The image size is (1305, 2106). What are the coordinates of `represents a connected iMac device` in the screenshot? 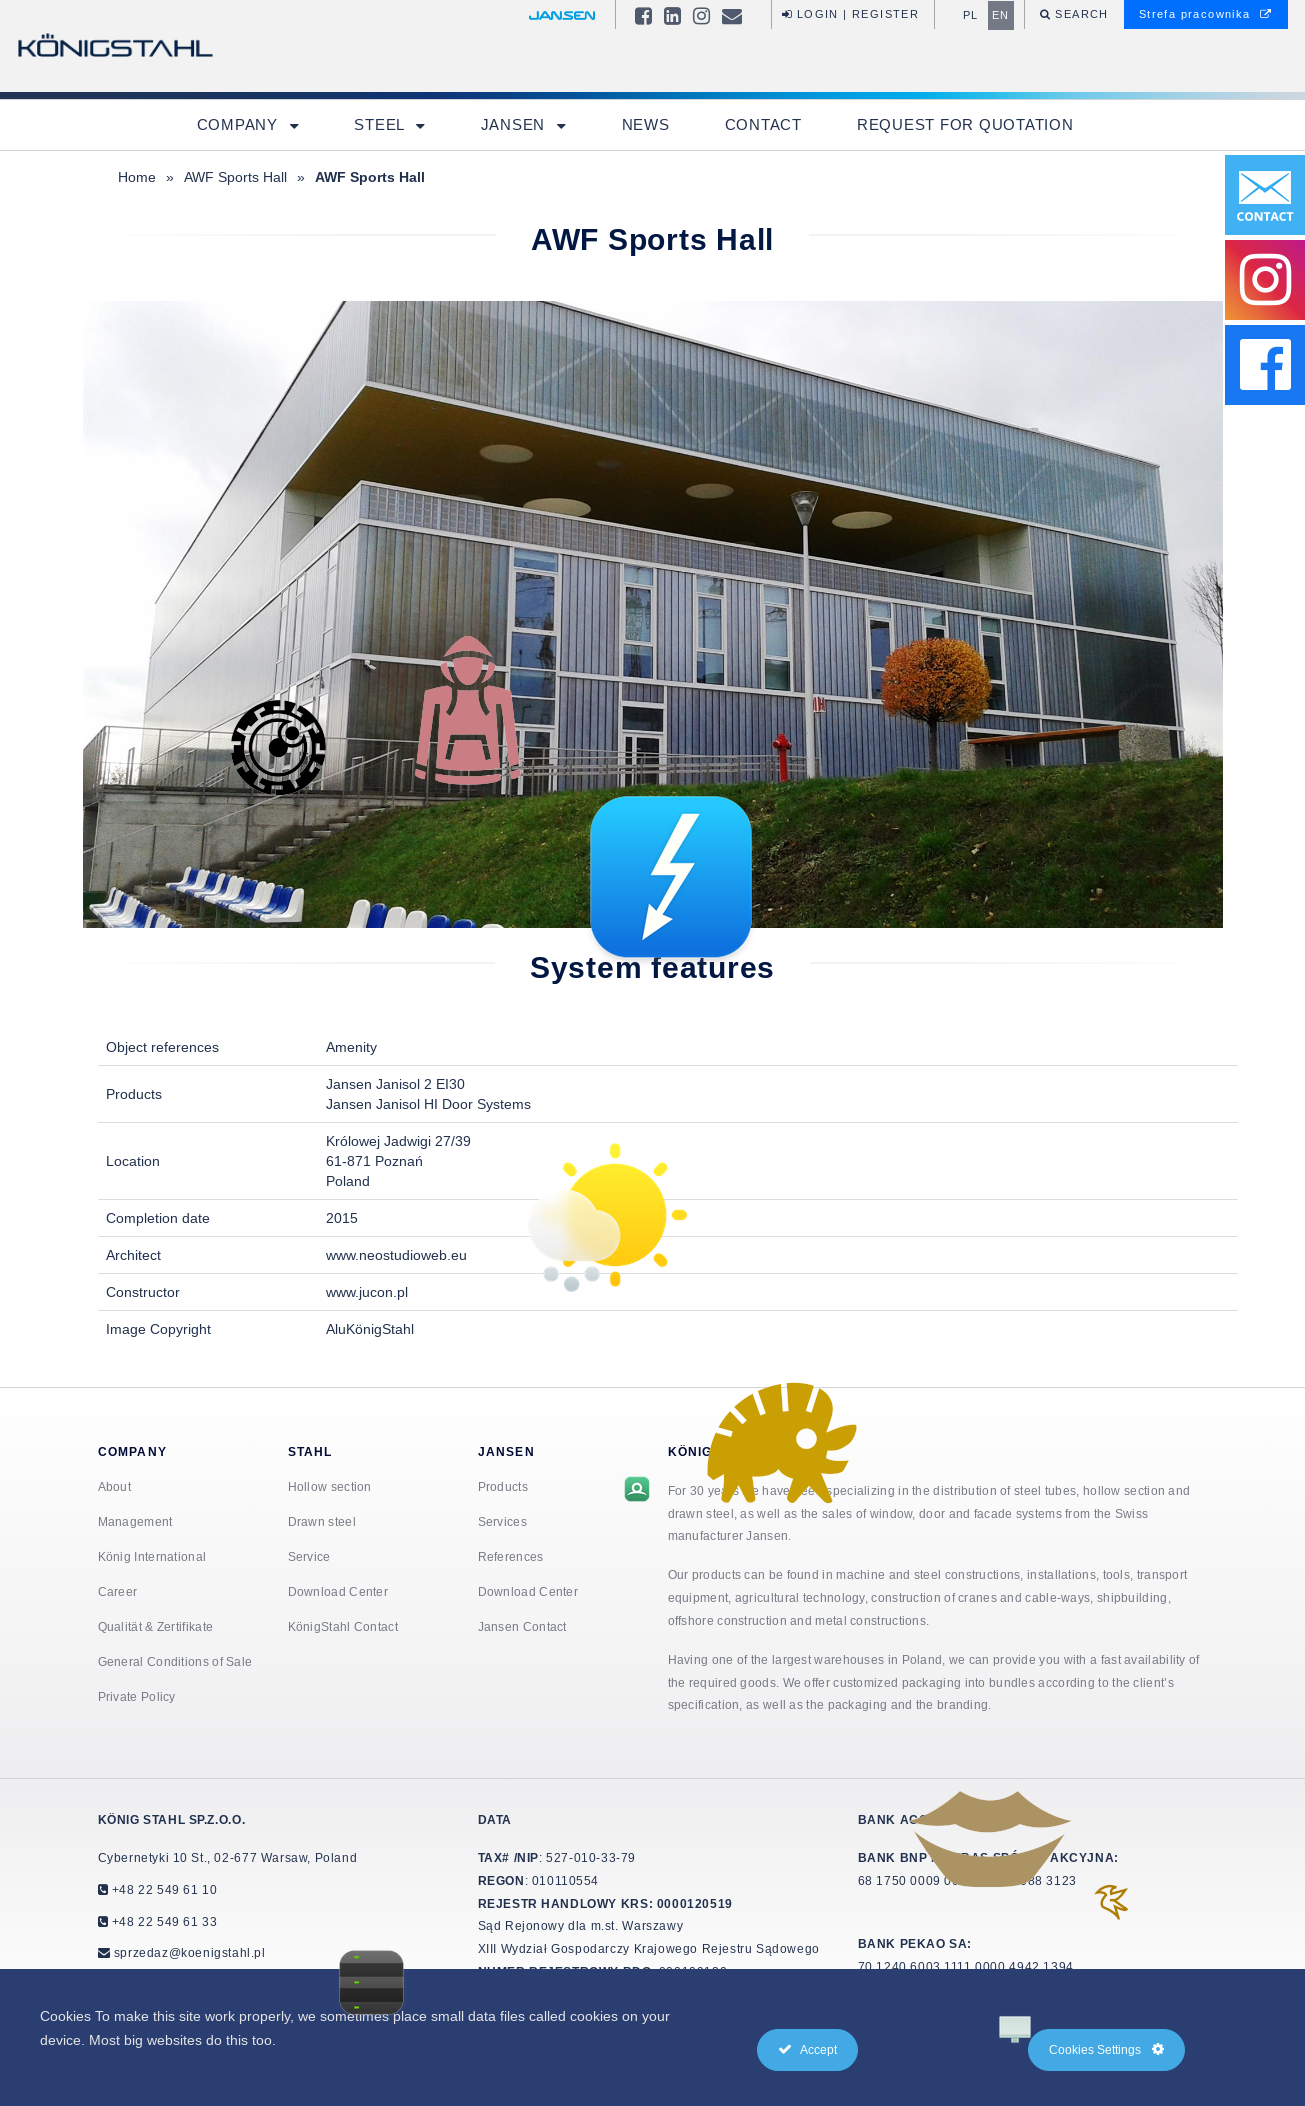 It's located at (1015, 2029).